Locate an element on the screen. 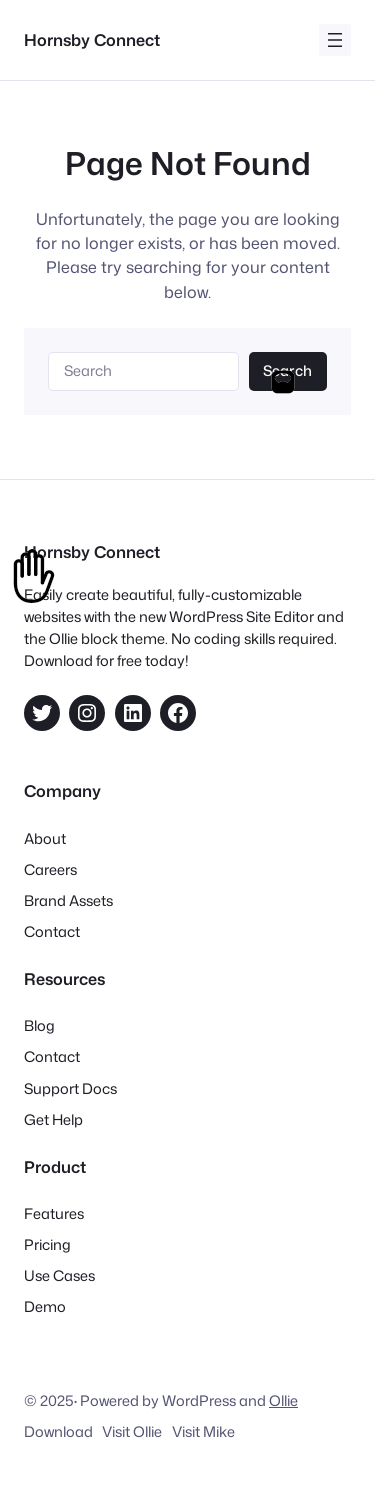 The image size is (375, 1507). stop or halt an action is located at coordinates (34, 576).